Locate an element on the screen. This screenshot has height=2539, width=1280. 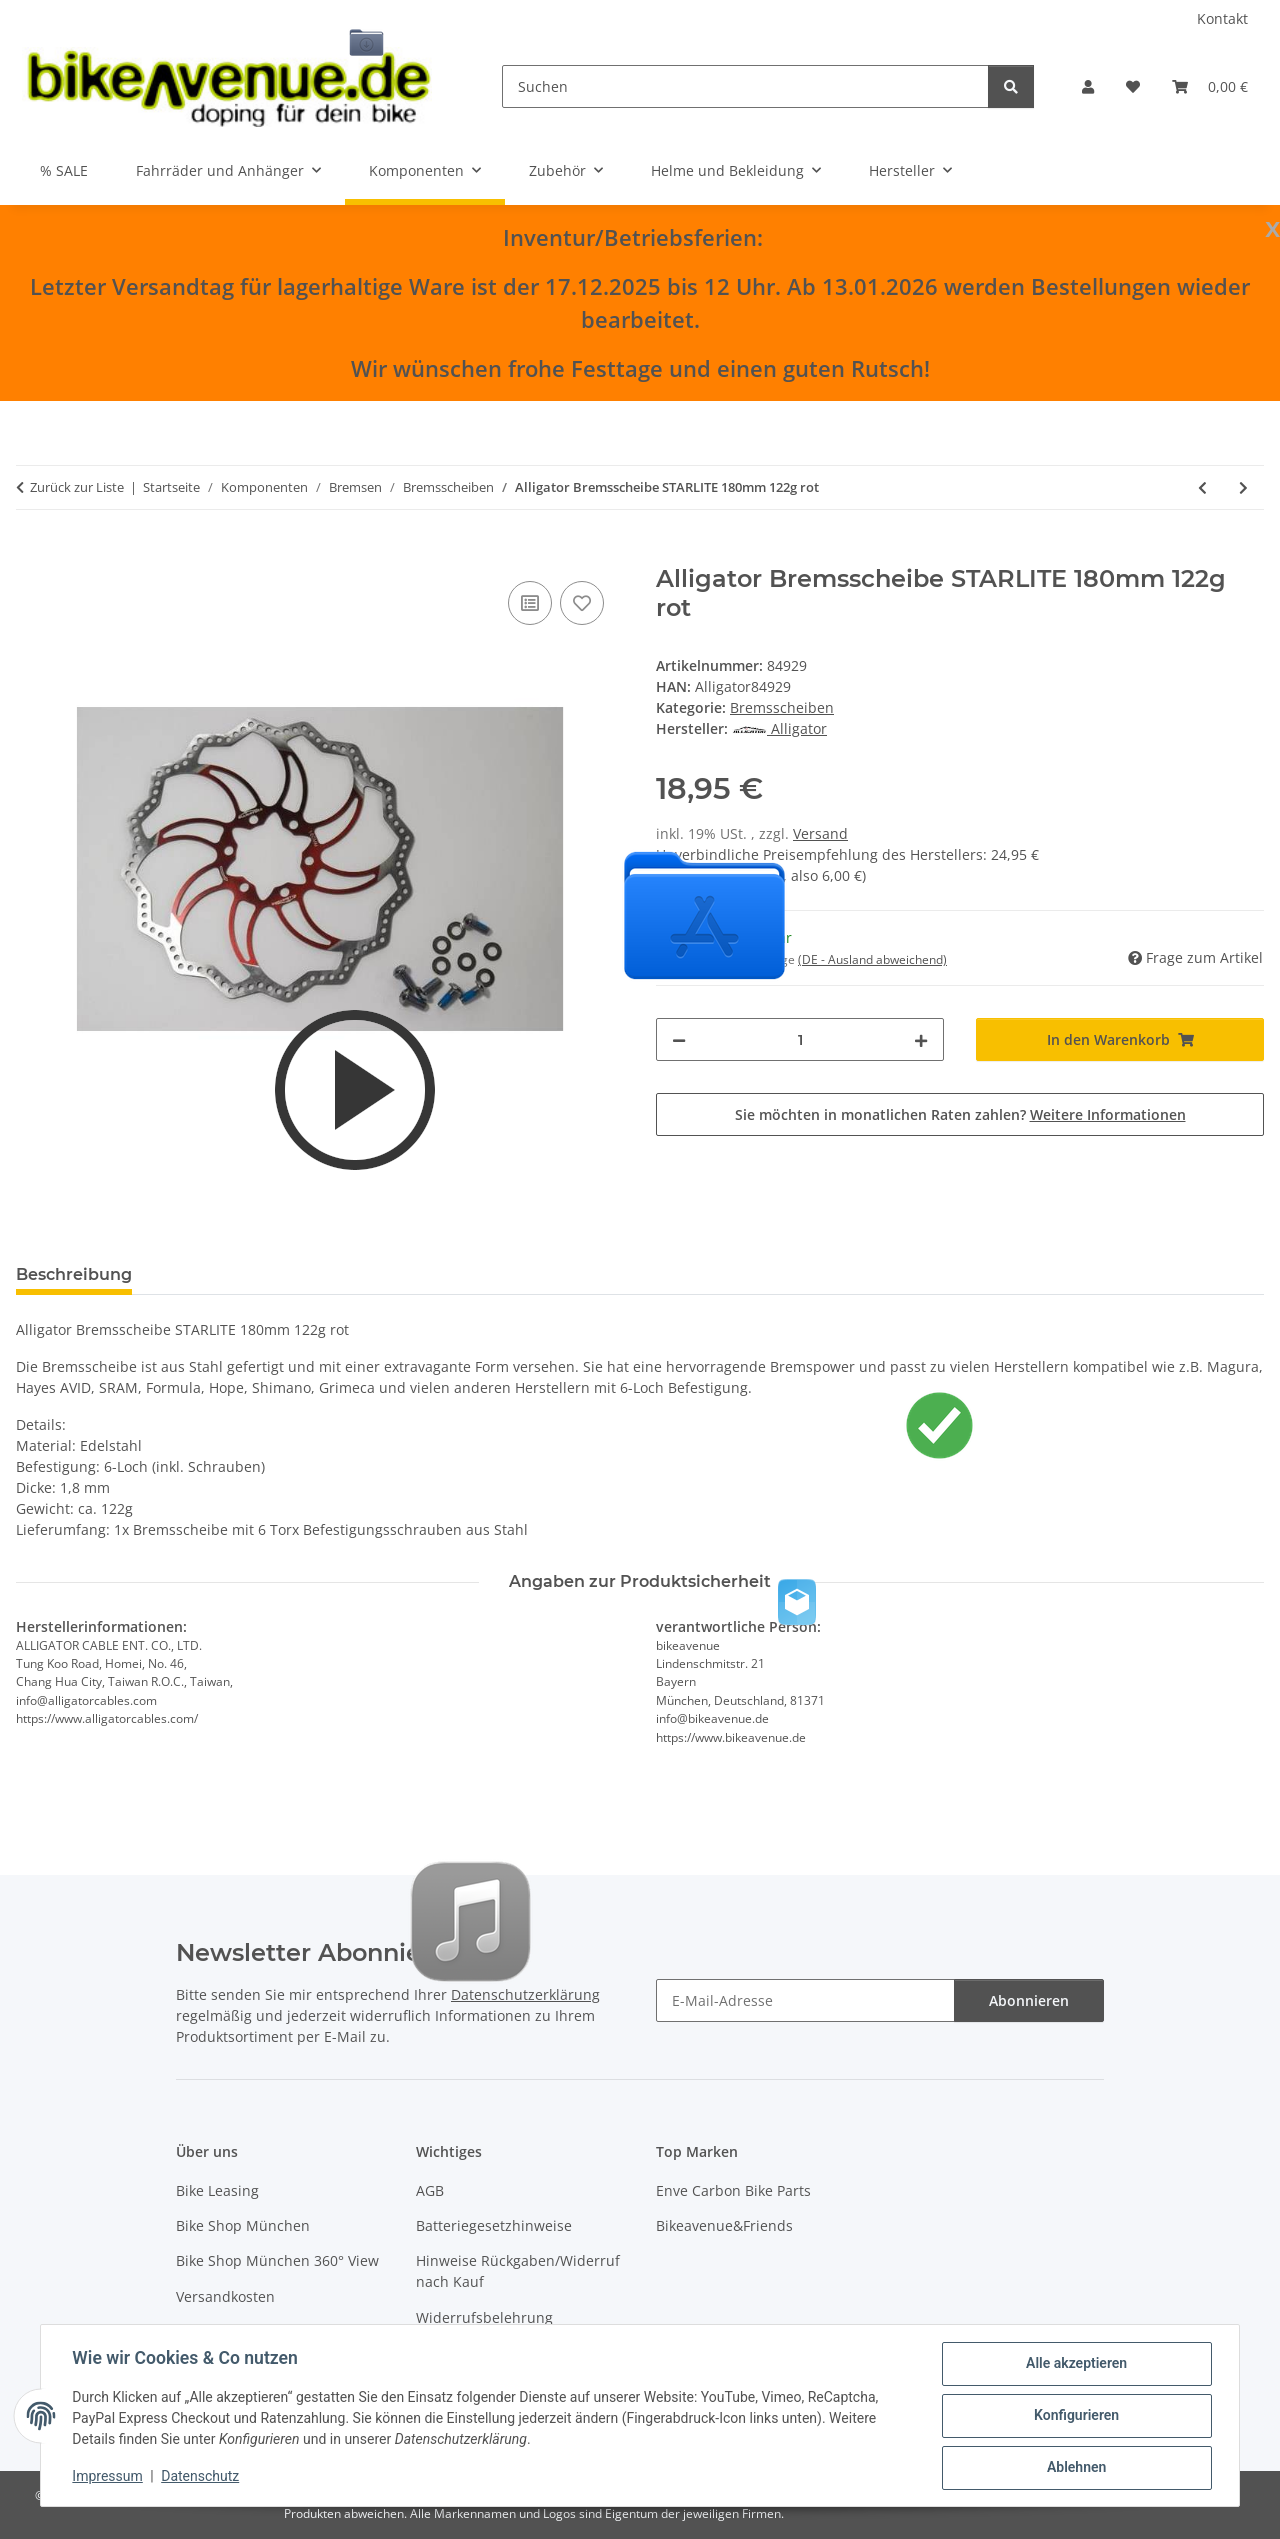
open the Music app is located at coordinates (470, 1921).